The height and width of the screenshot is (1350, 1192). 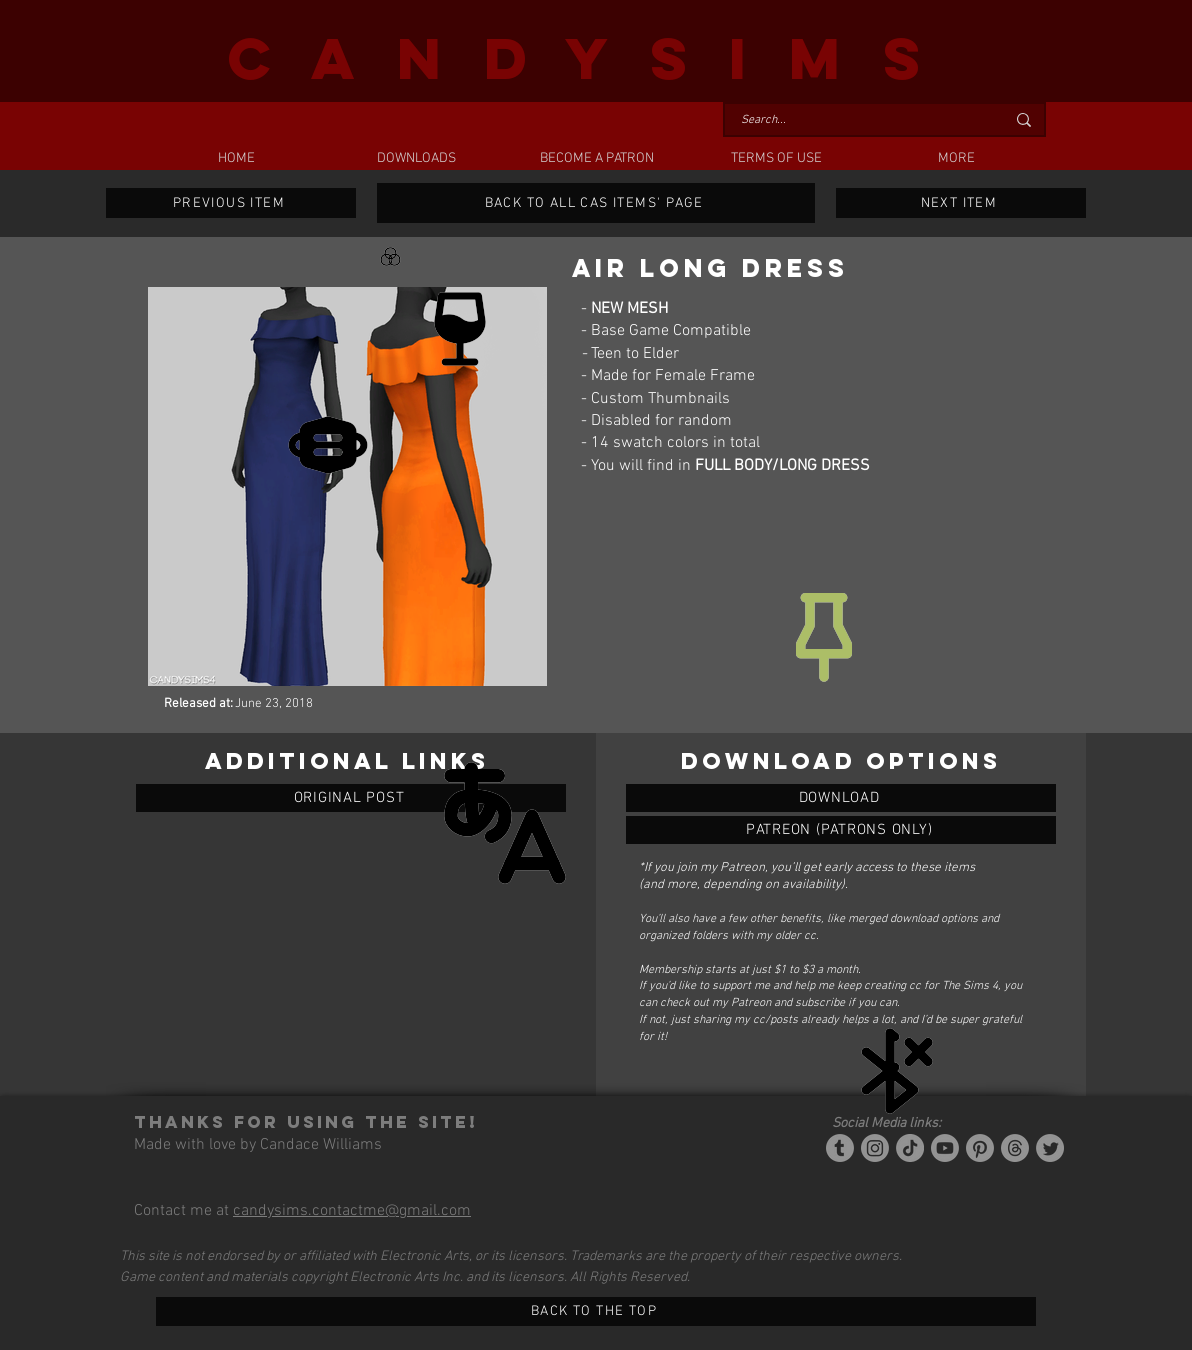 What do you see at coordinates (460, 329) in the screenshot?
I see `indicates a full drink or beverage status` at bounding box center [460, 329].